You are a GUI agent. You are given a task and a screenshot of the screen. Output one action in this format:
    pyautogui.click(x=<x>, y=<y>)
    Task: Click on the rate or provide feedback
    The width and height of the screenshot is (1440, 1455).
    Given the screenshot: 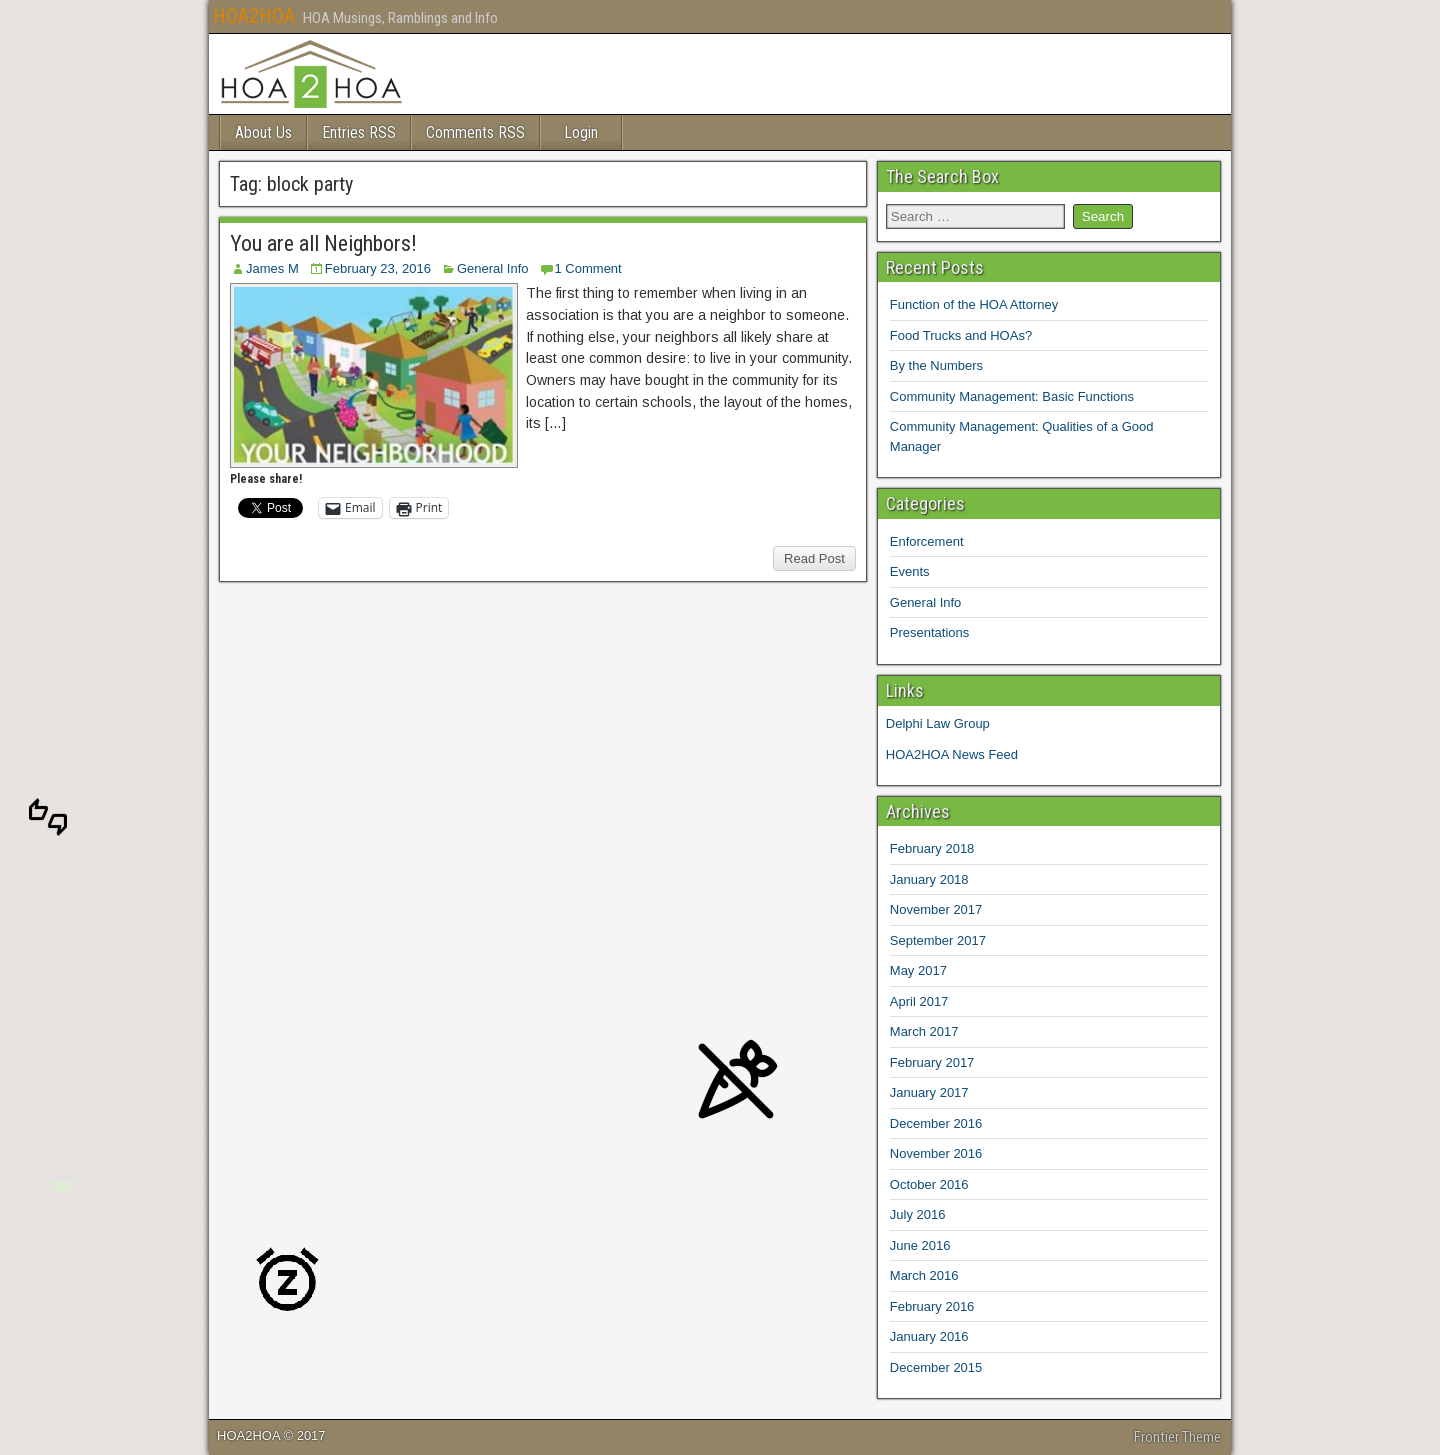 What is the action you would take?
    pyautogui.click(x=48, y=817)
    